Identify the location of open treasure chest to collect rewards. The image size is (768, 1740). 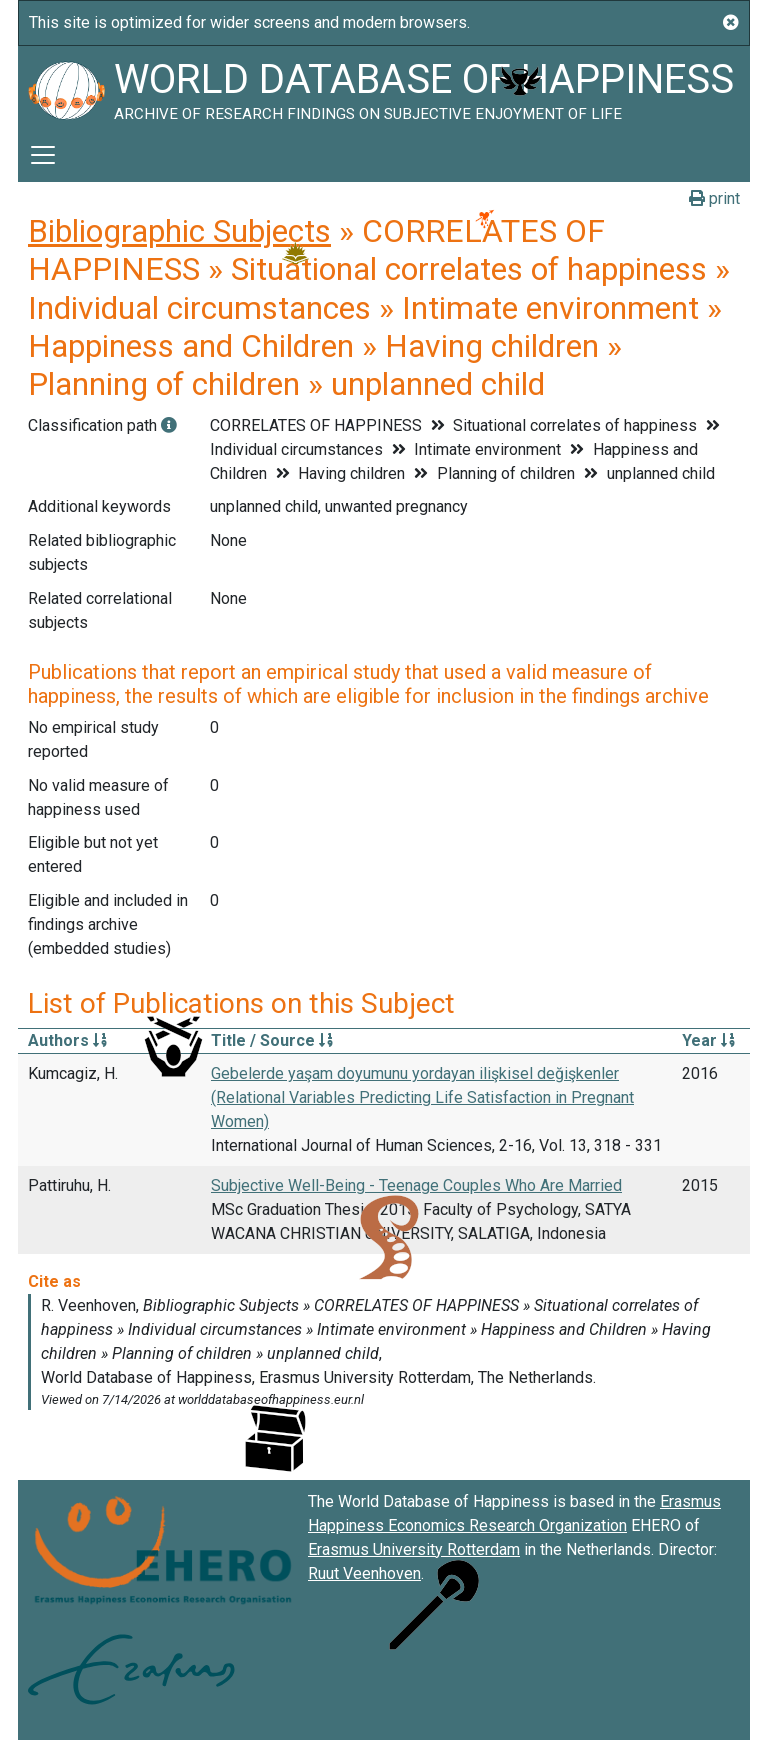
(275, 1438).